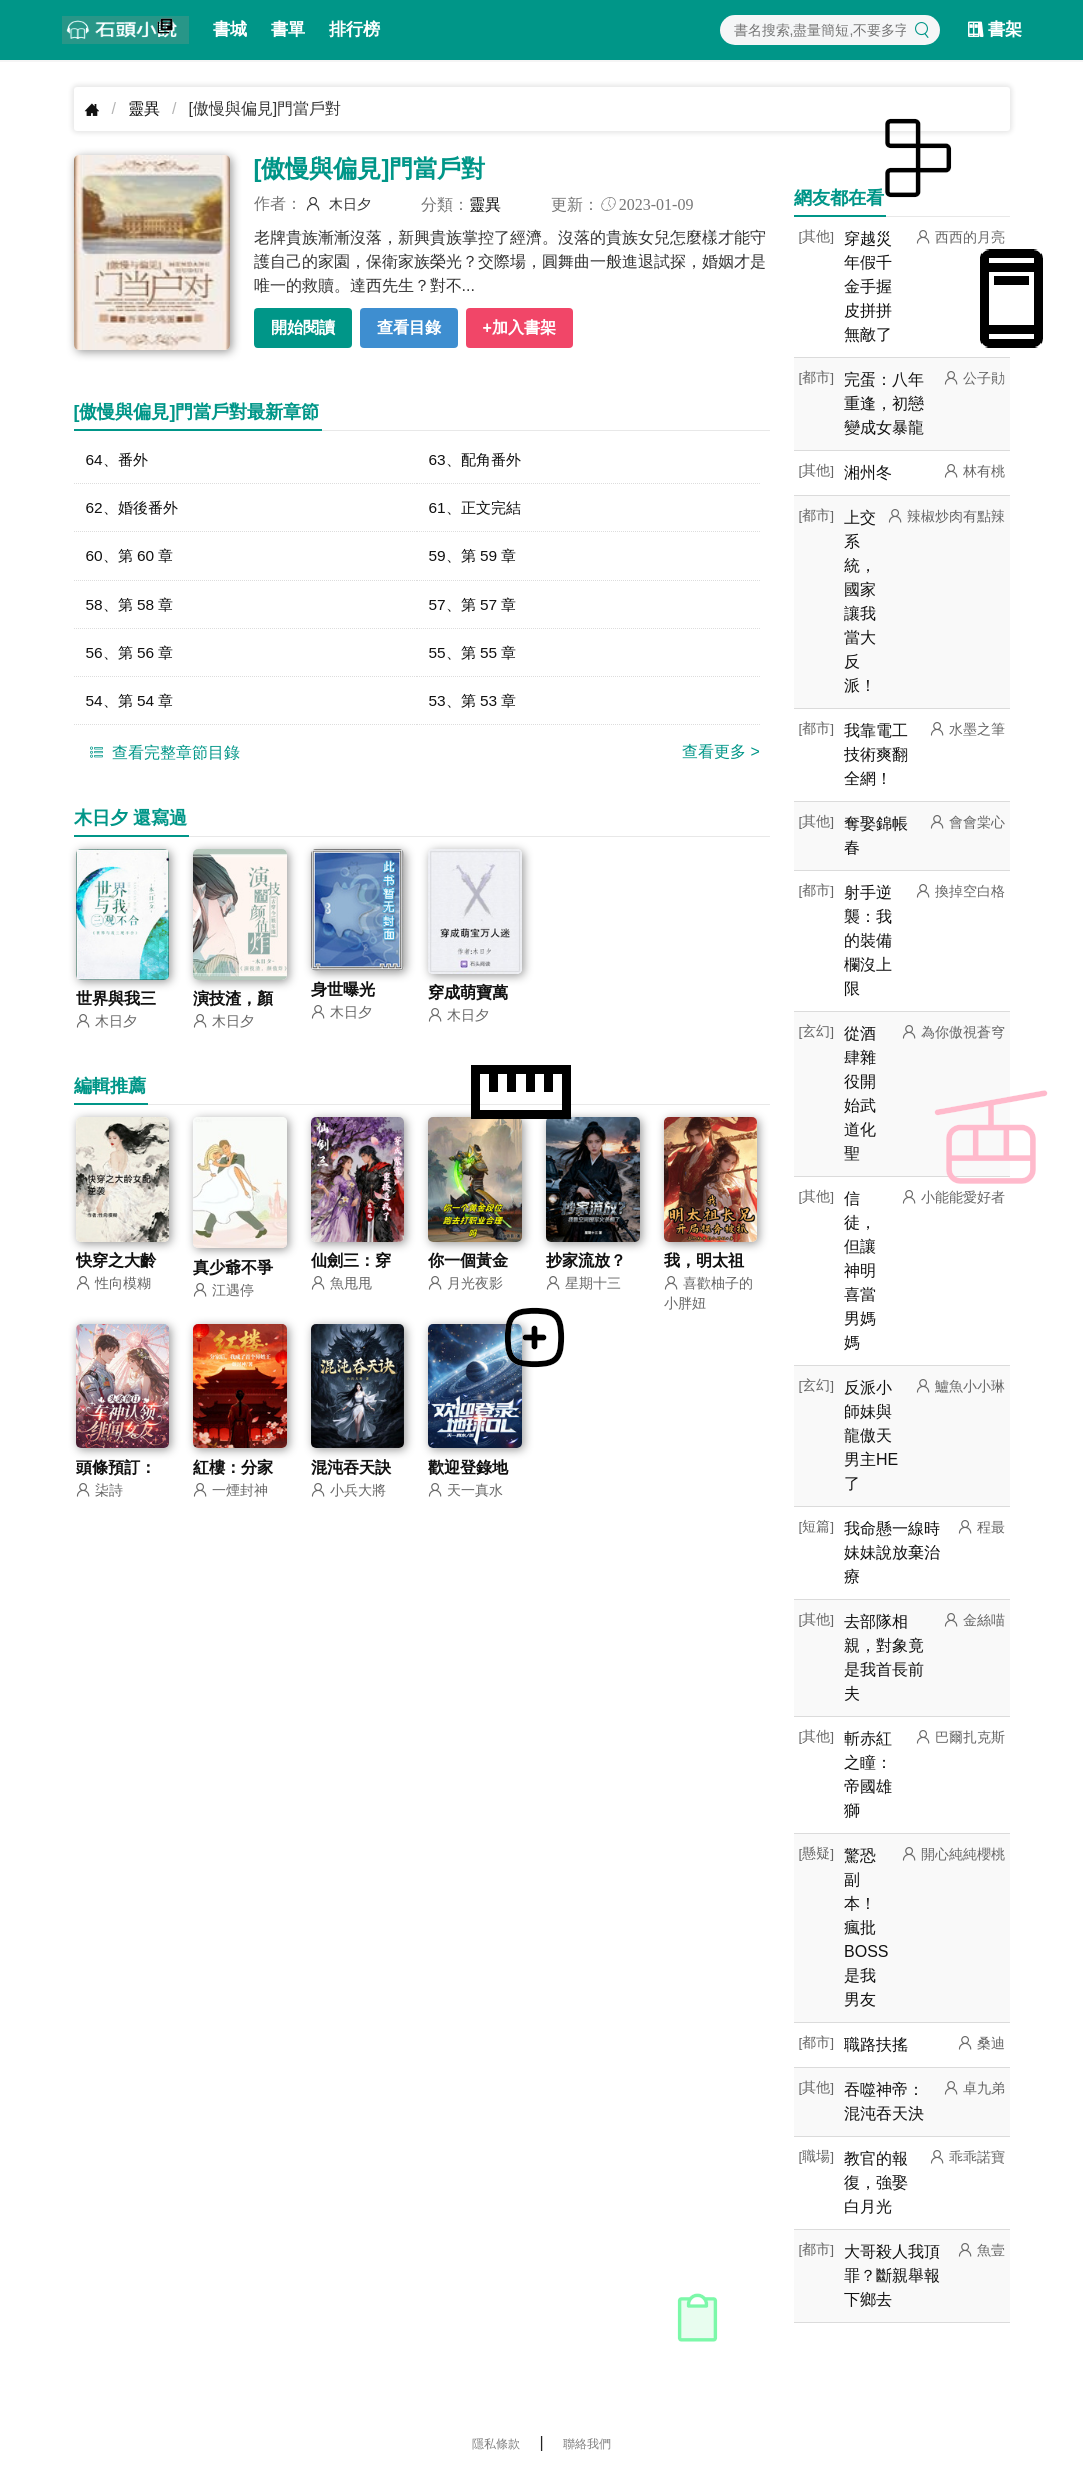 Image resolution: width=1083 pixels, height=2479 pixels. Describe the element at coordinates (697, 2318) in the screenshot. I see `access clipboard contents` at that location.